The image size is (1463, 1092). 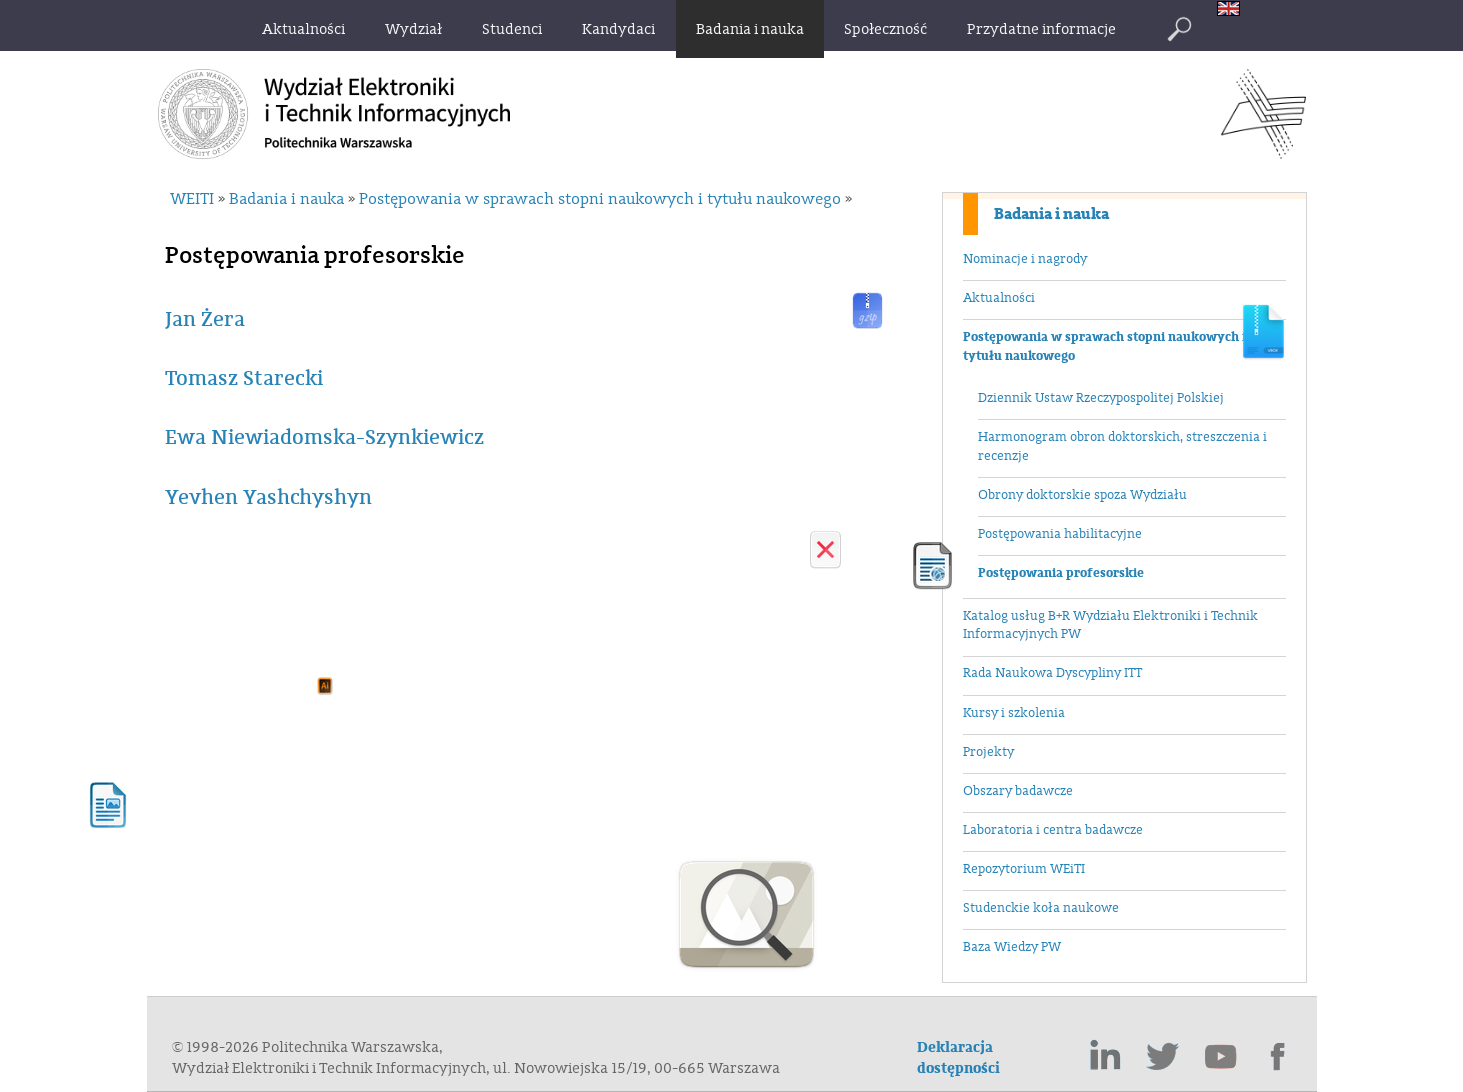 I want to click on open eye of gnome image viewer, so click(x=746, y=914).